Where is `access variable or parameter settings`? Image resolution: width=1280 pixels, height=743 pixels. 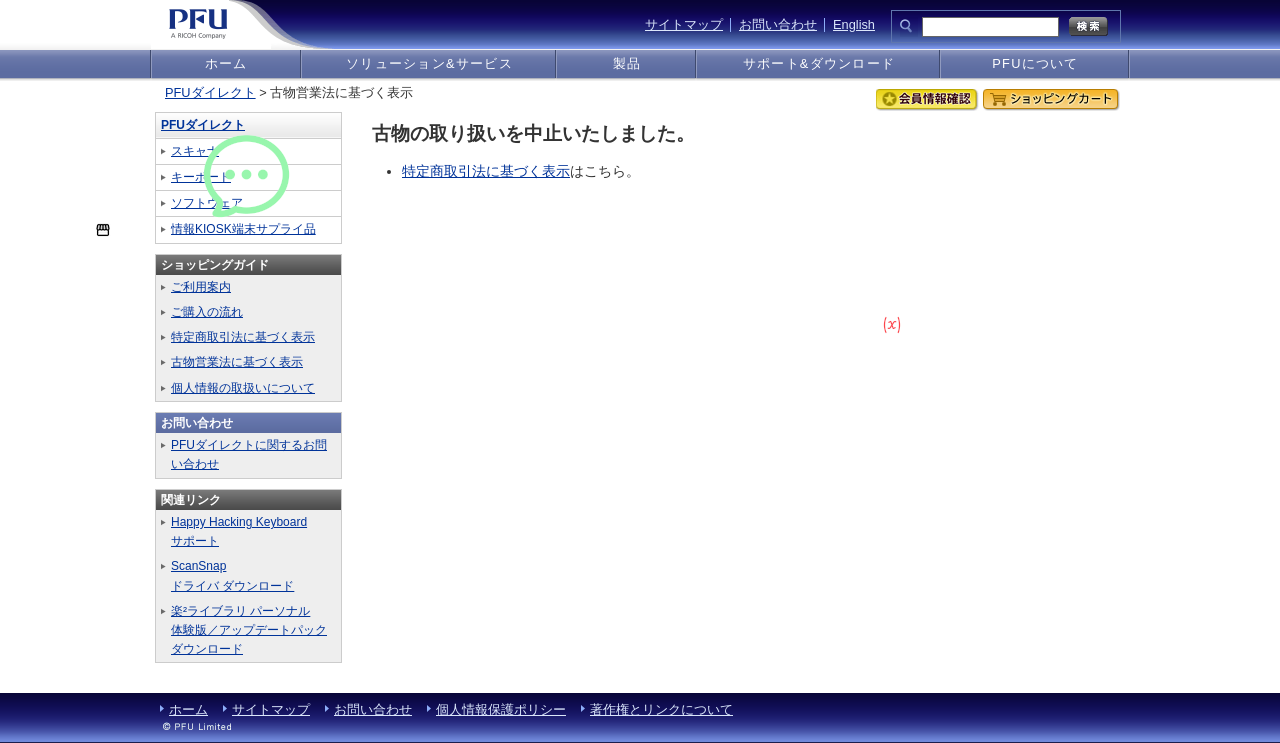
access variable or parameter settings is located at coordinates (892, 325).